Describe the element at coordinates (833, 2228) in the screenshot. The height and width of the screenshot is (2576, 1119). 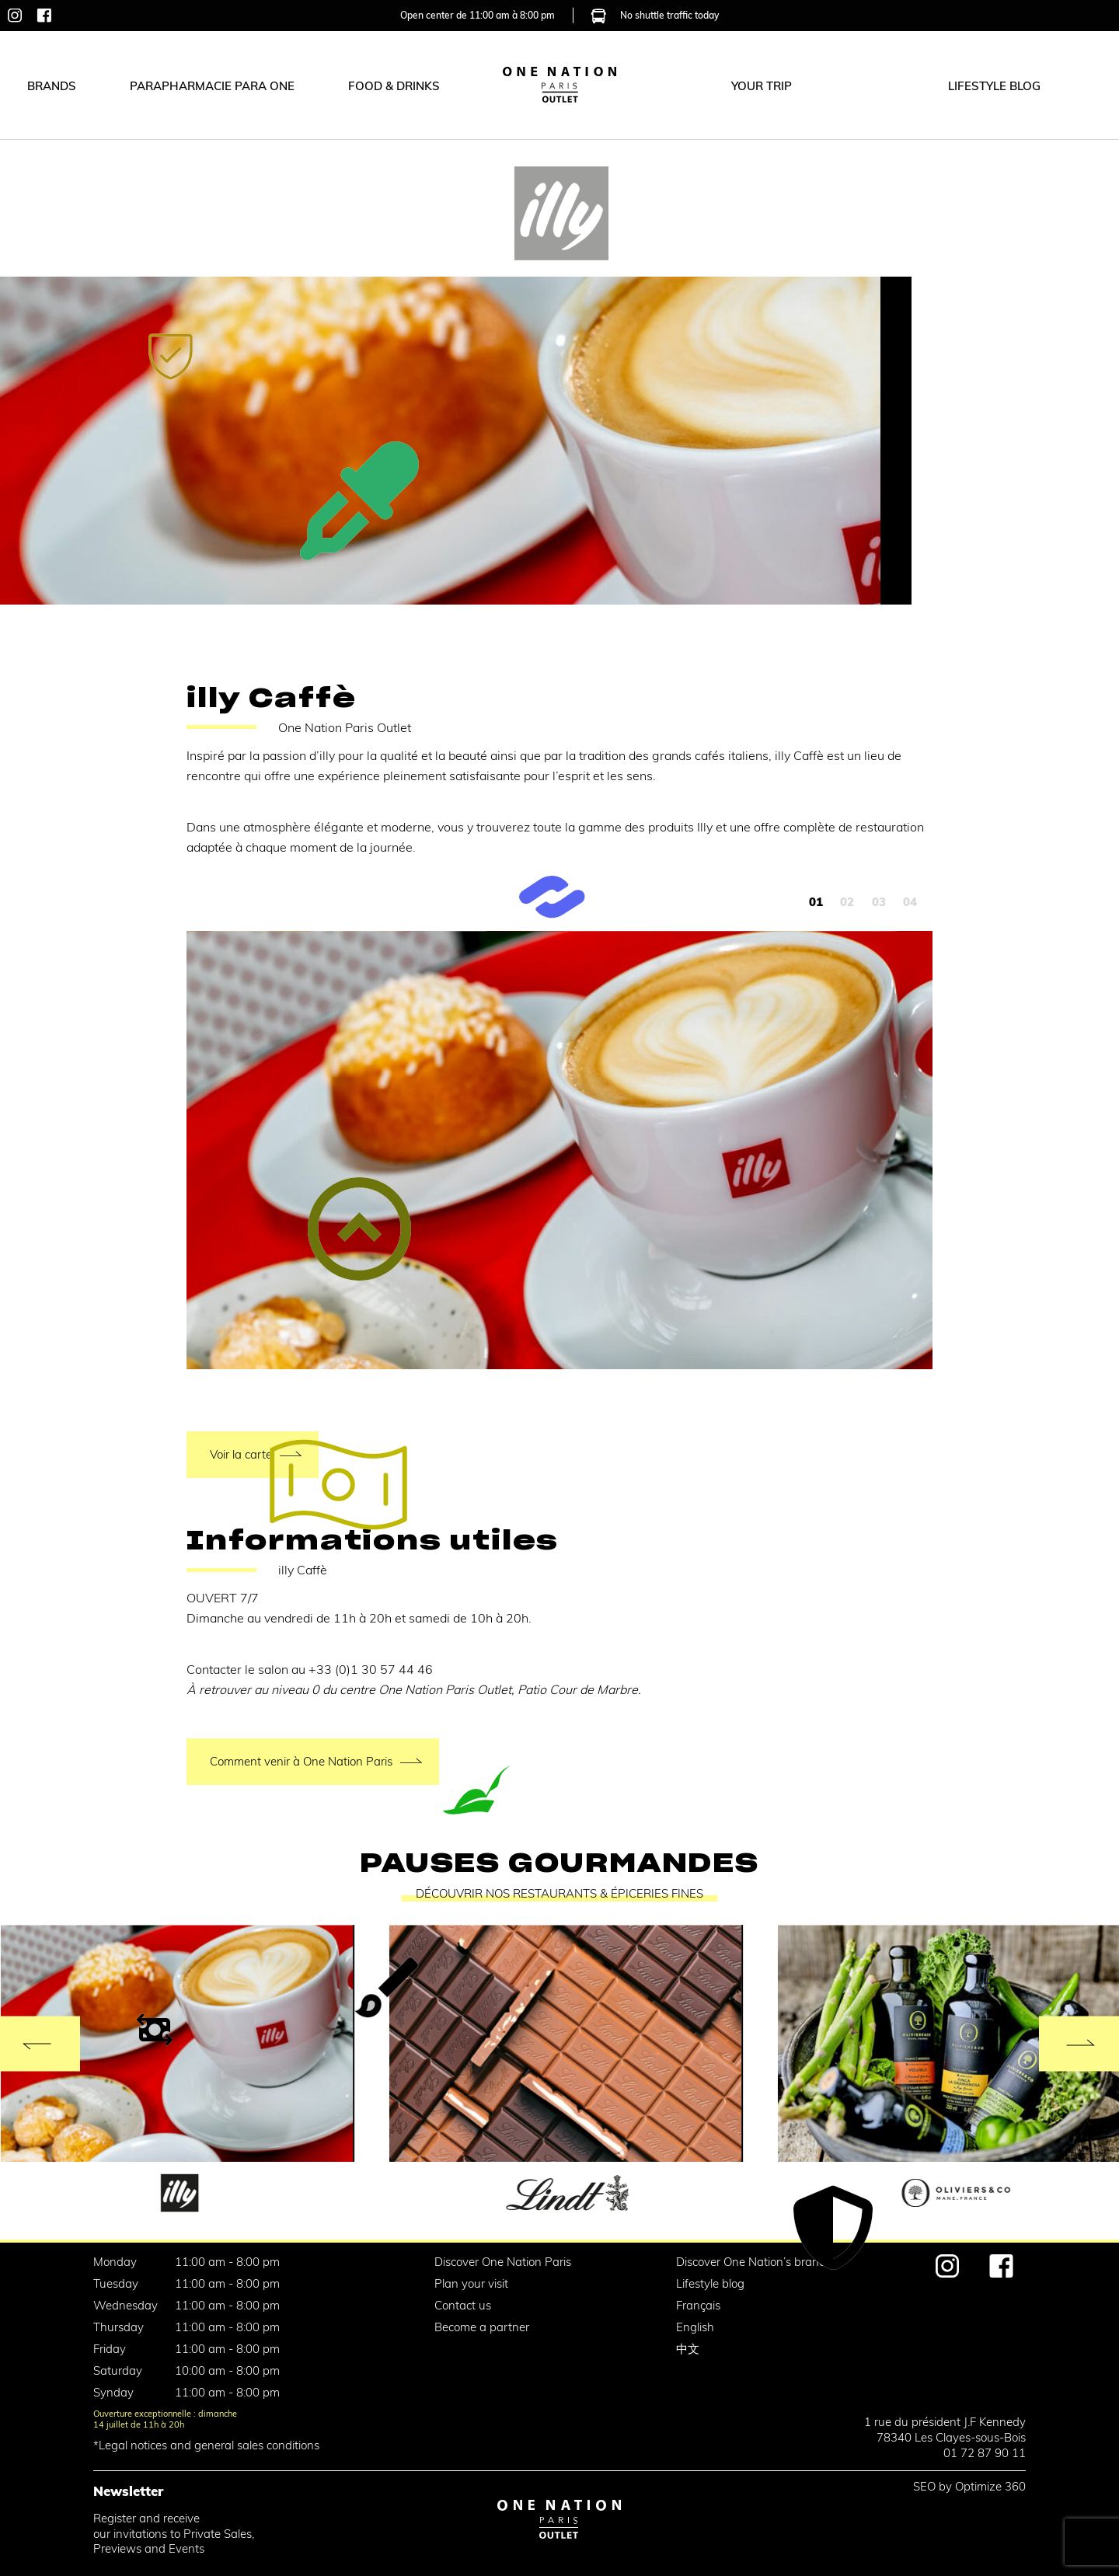
I see `access security or privacy settings` at that location.